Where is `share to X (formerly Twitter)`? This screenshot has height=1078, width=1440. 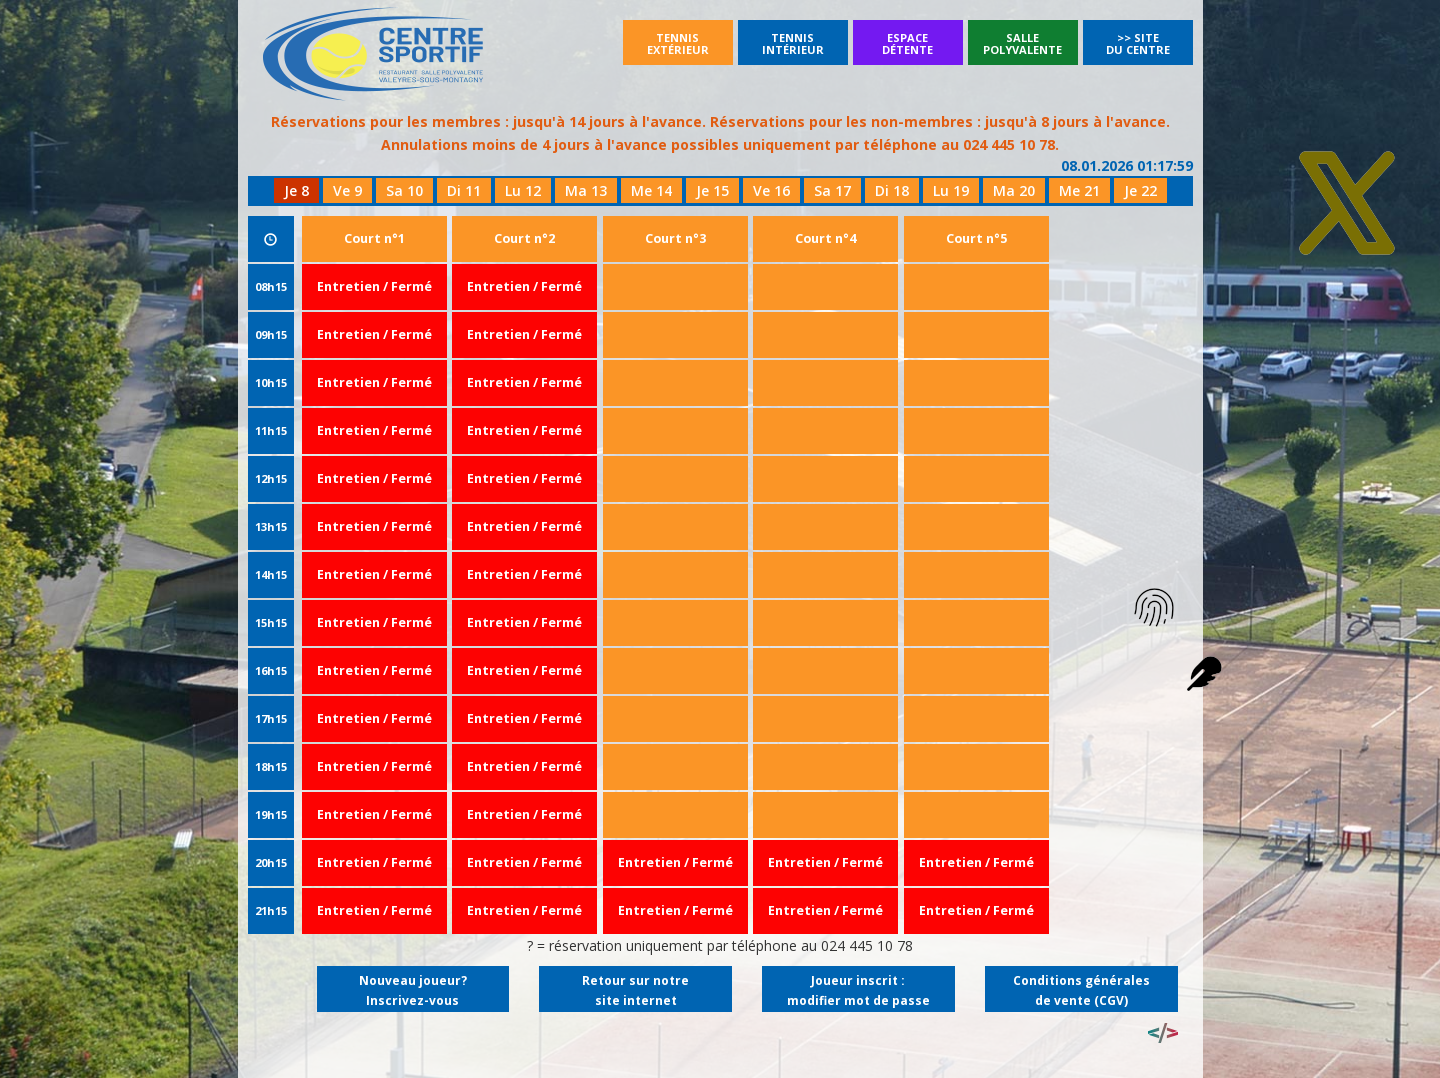
share to X (formerly Twitter) is located at coordinates (1347, 203).